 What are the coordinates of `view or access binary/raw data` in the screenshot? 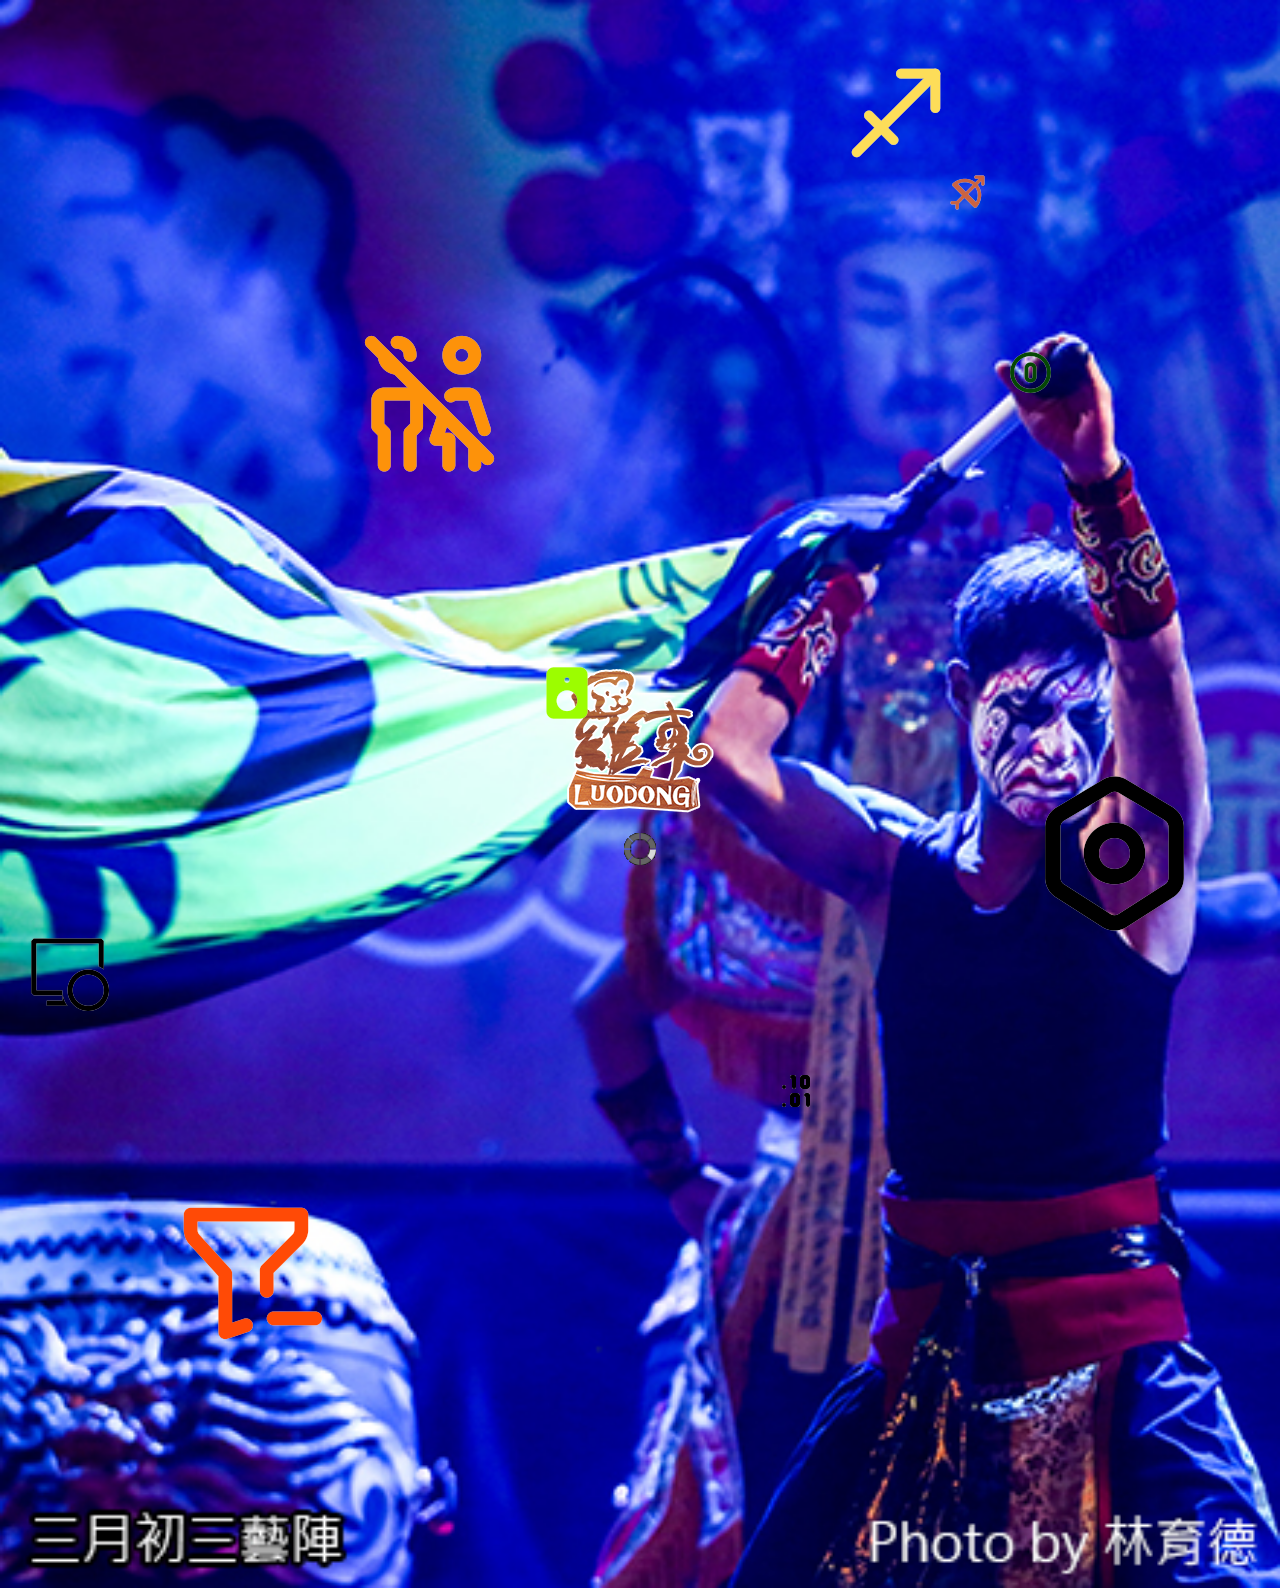 It's located at (796, 1091).